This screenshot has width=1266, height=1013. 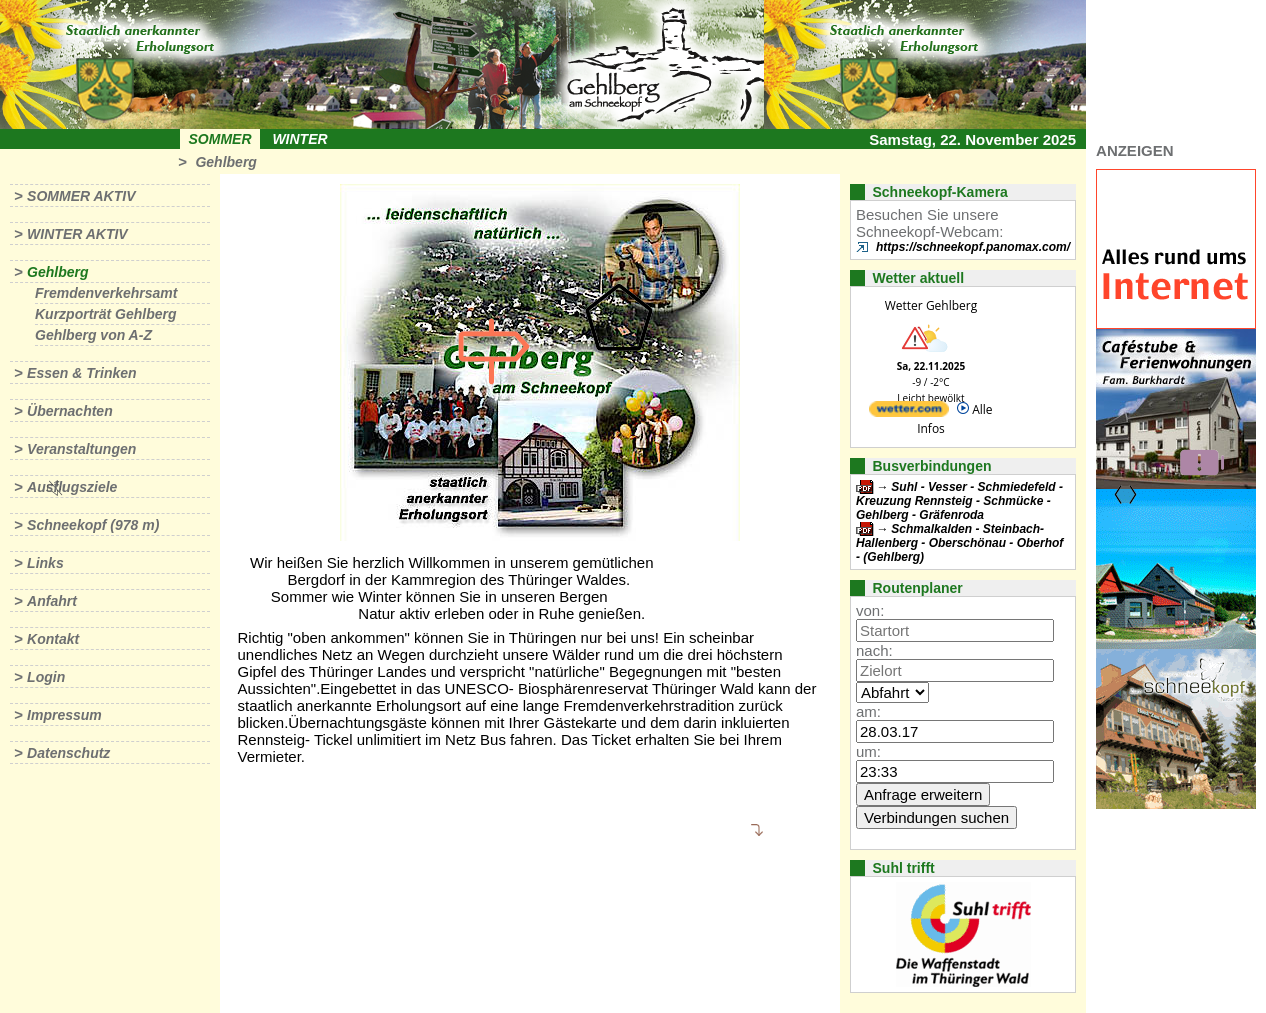 What do you see at coordinates (757, 830) in the screenshot?
I see `navigate right then down` at bounding box center [757, 830].